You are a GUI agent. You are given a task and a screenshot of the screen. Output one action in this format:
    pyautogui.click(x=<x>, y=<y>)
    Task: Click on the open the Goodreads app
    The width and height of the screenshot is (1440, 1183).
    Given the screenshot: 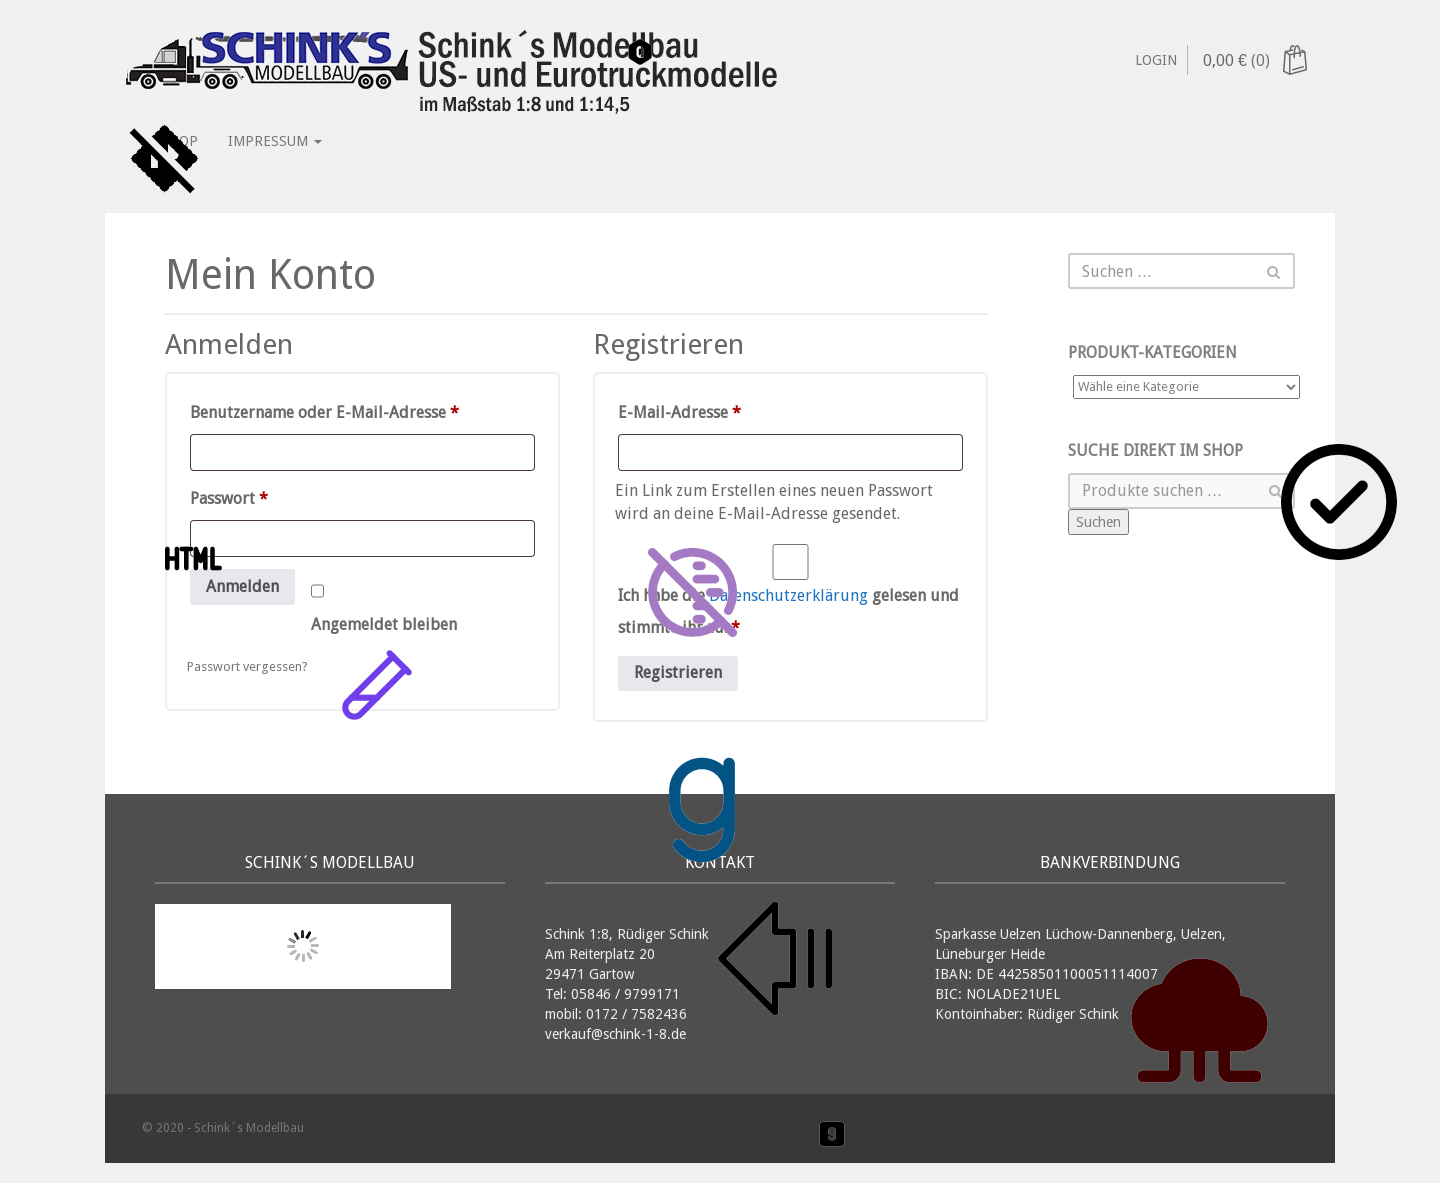 What is the action you would take?
    pyautogui.click(x=702, y=810)
    